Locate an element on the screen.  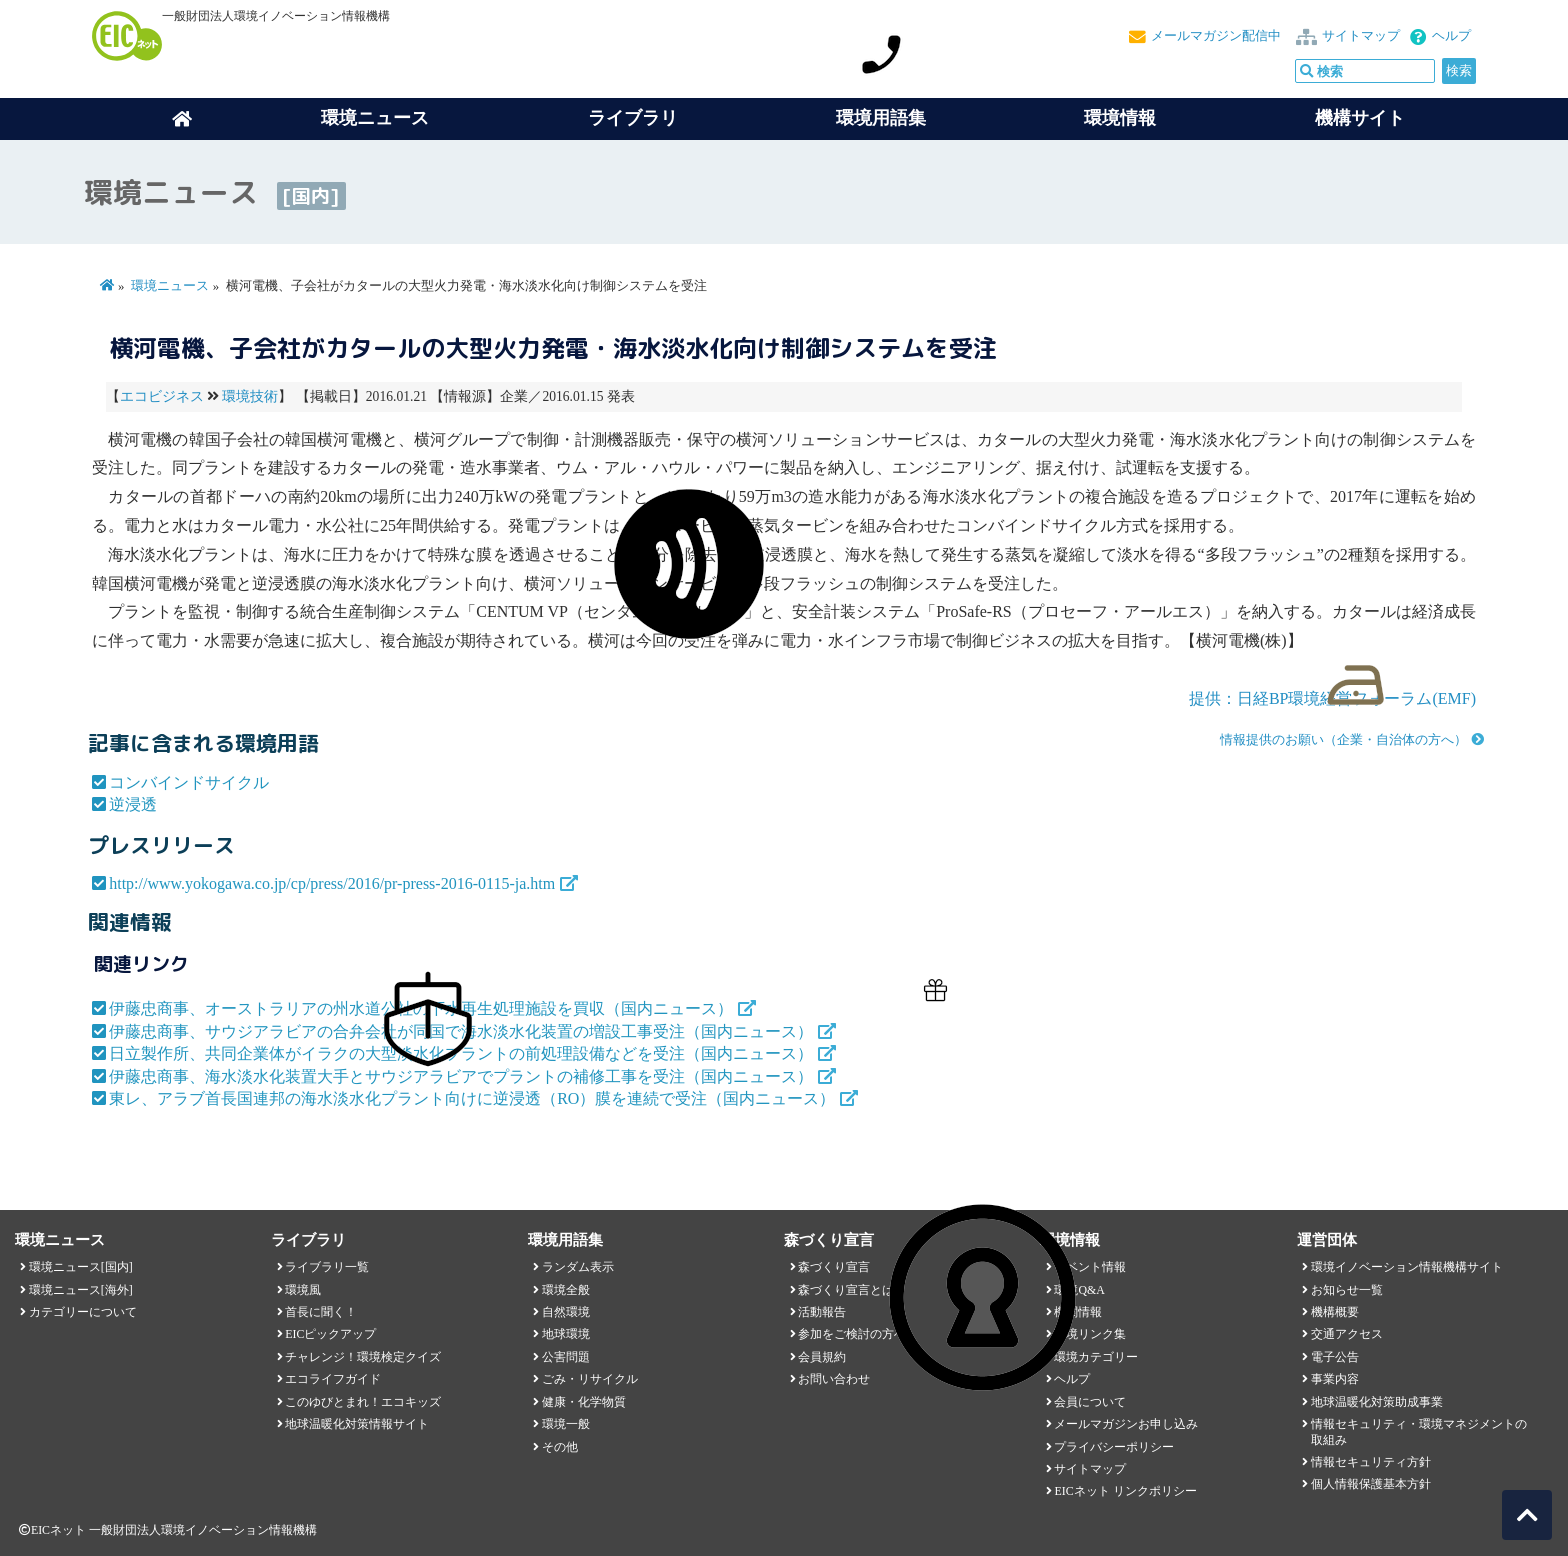
access boat or marine transportation options is located at coordinates (428, 1019).